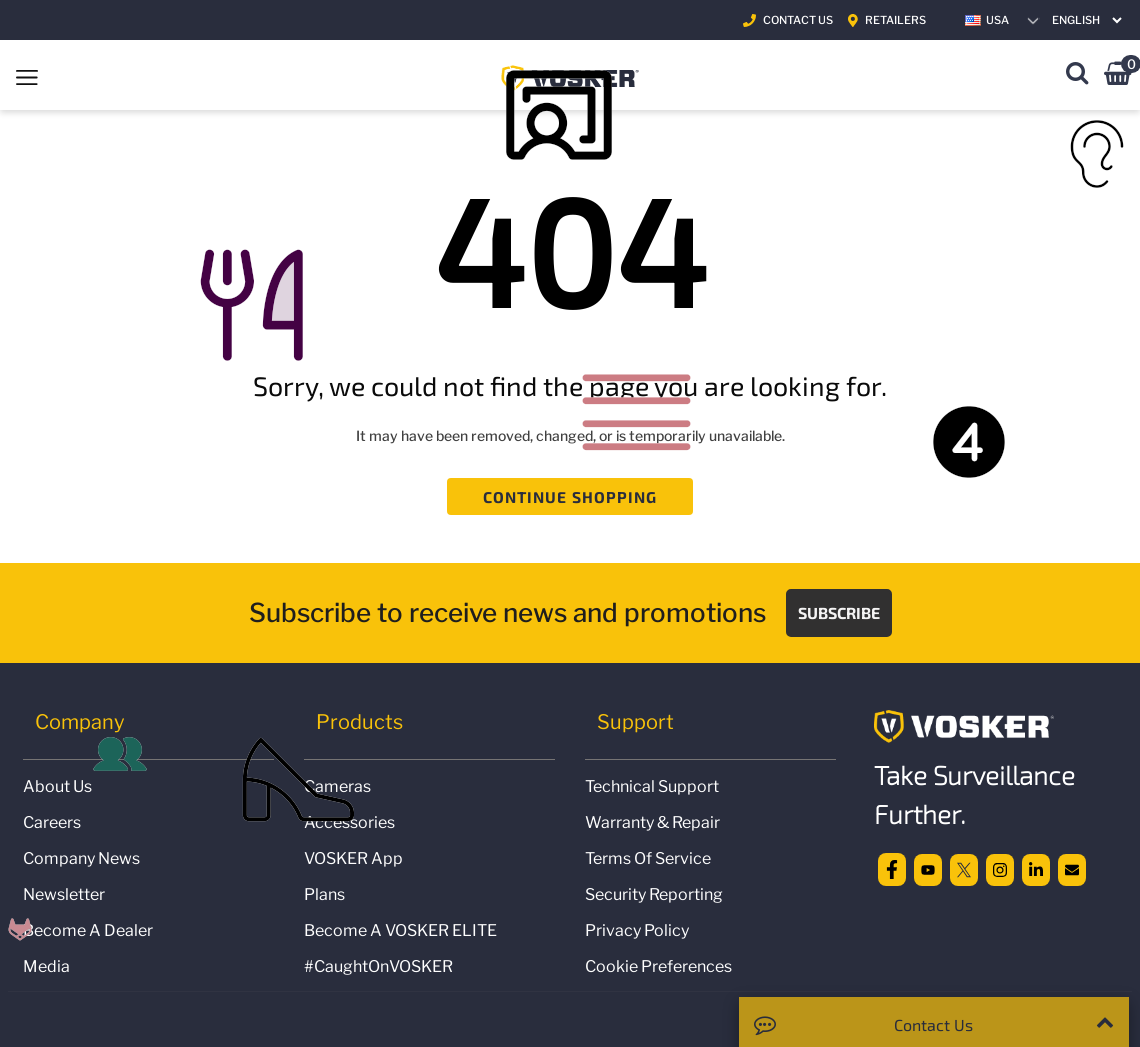 The width and height of the screenshot is (1140, 1047). I want to click on browse women's footwear or shoes, so click(292, 783).